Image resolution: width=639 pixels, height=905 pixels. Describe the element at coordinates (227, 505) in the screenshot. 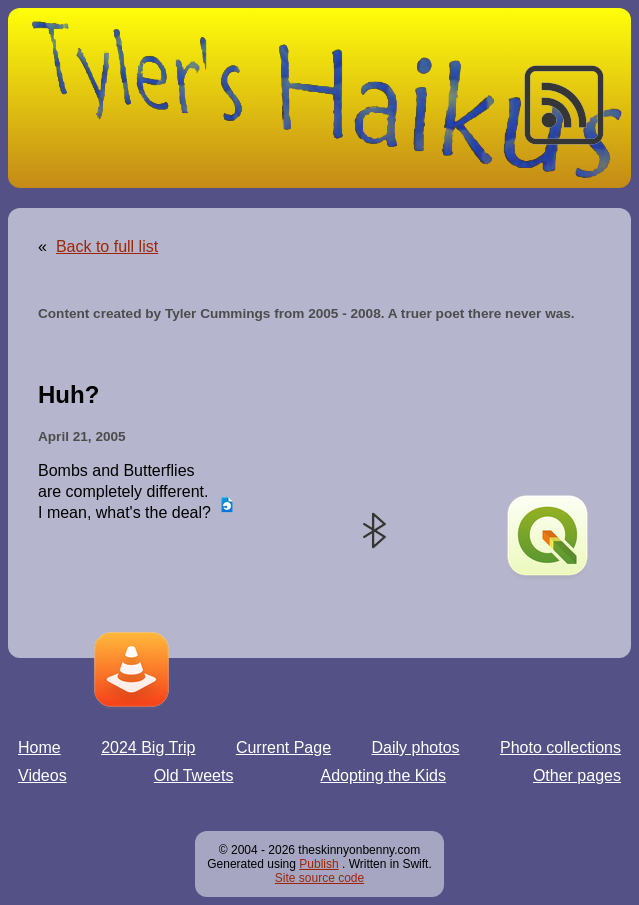

I see `a gdscript source code file` at that location.